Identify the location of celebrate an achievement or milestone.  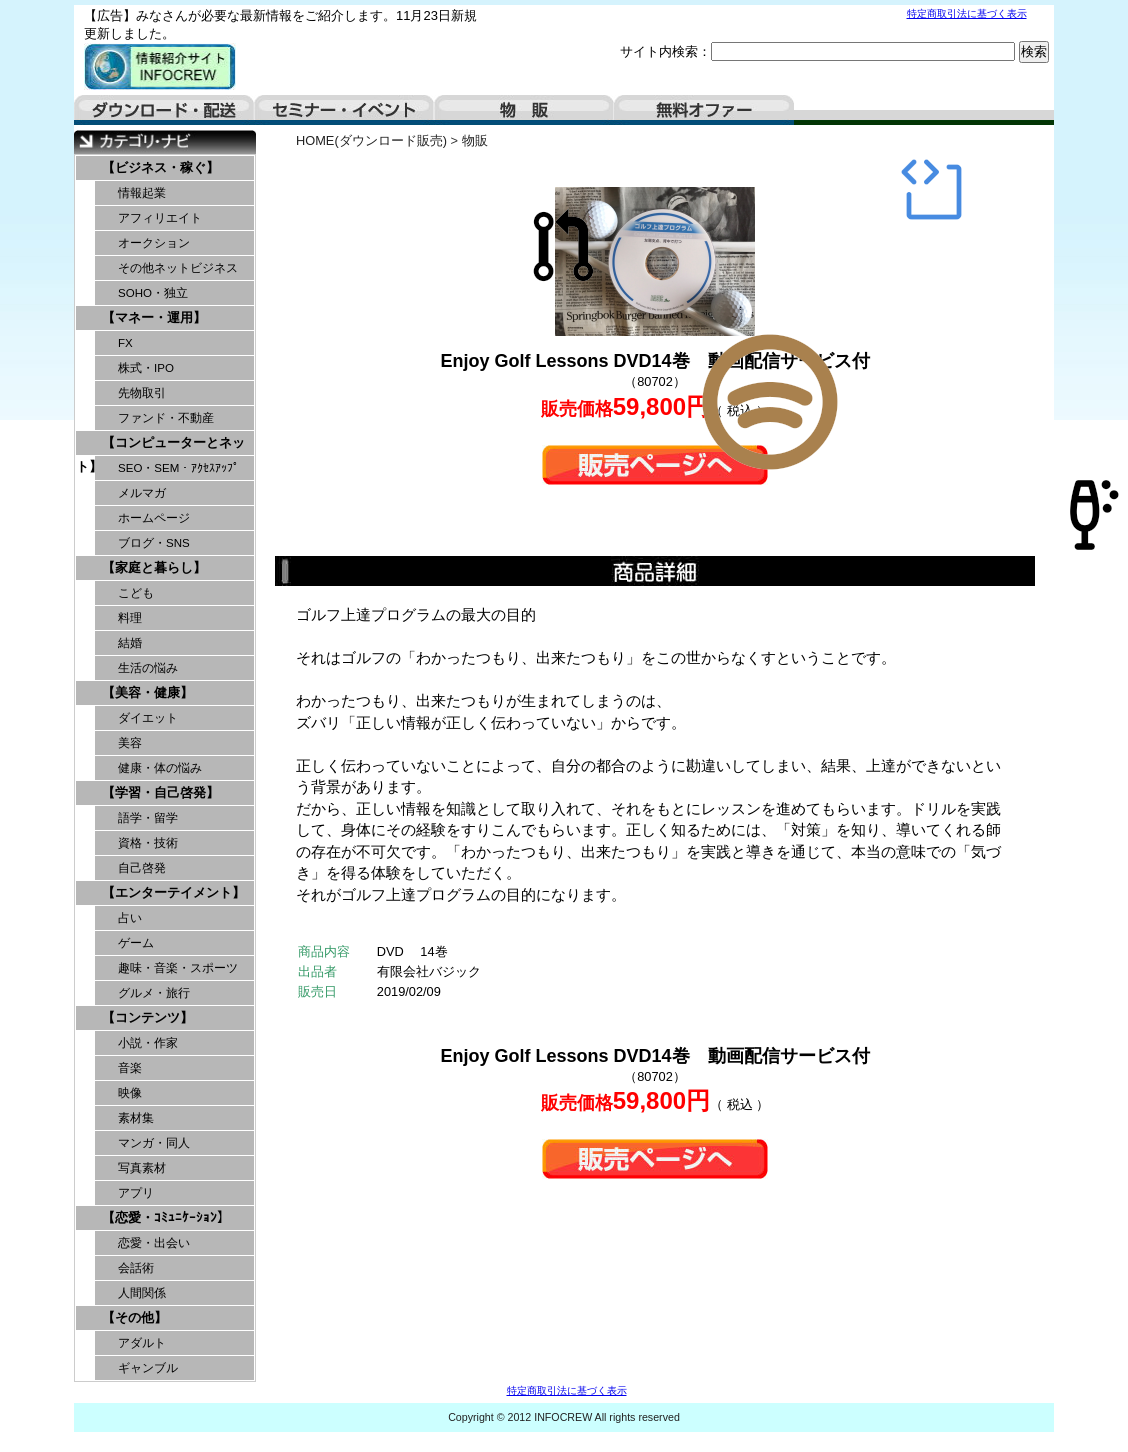
(1087, 515).